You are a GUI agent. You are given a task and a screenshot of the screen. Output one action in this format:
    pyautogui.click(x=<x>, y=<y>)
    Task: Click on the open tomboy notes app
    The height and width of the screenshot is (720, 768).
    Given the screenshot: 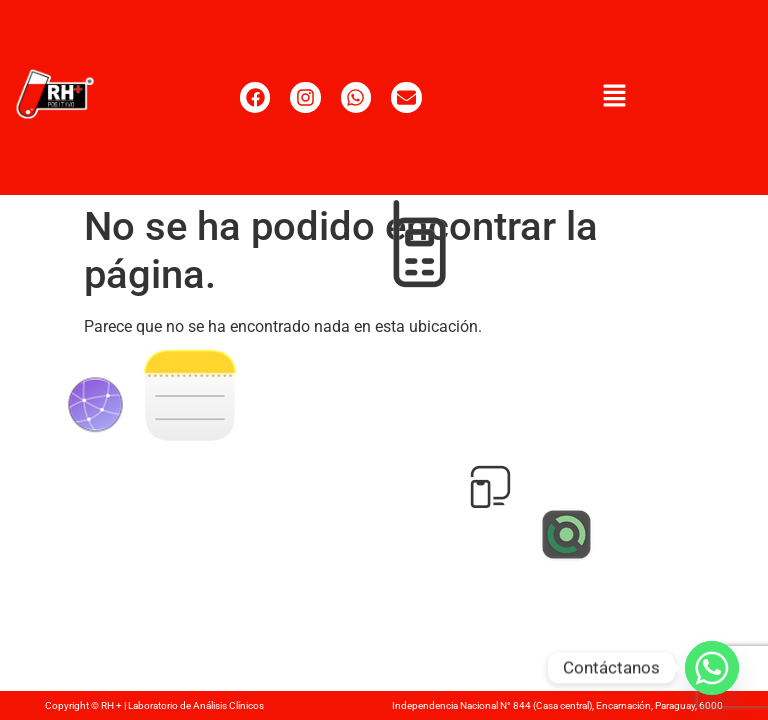 What is the action you would take?
    pyautogui.click(x=190, y=396)
    